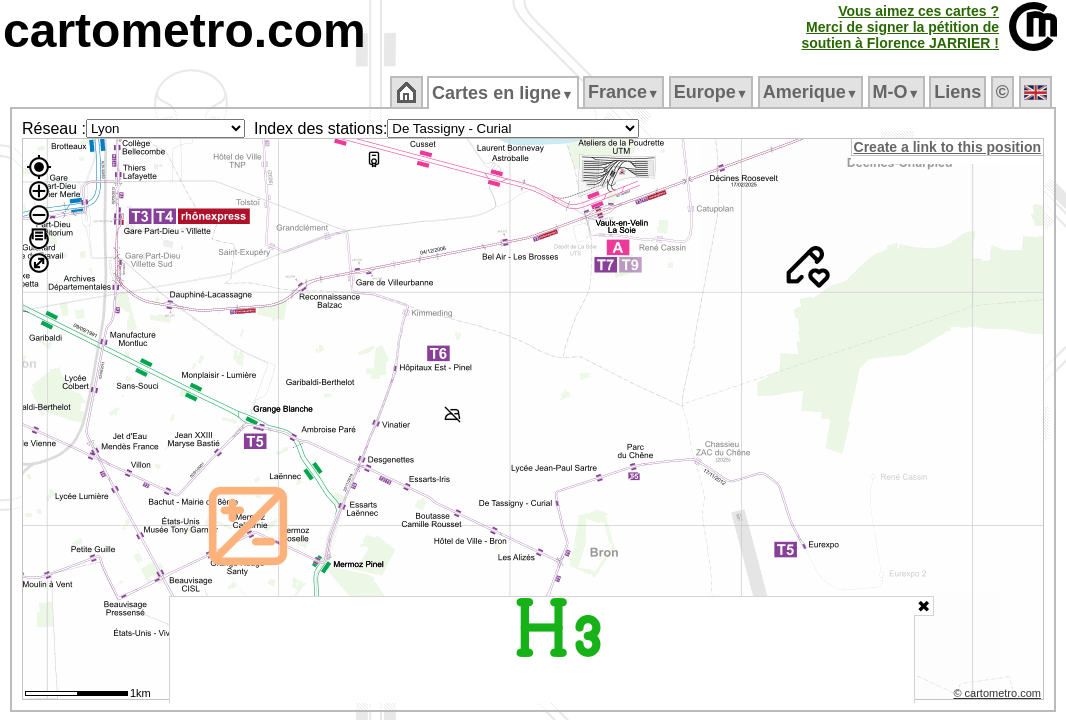 The width and height of the screenshot is (1066, 720). I want to click on adjust exposure settings for a photo, so click(248, 526).